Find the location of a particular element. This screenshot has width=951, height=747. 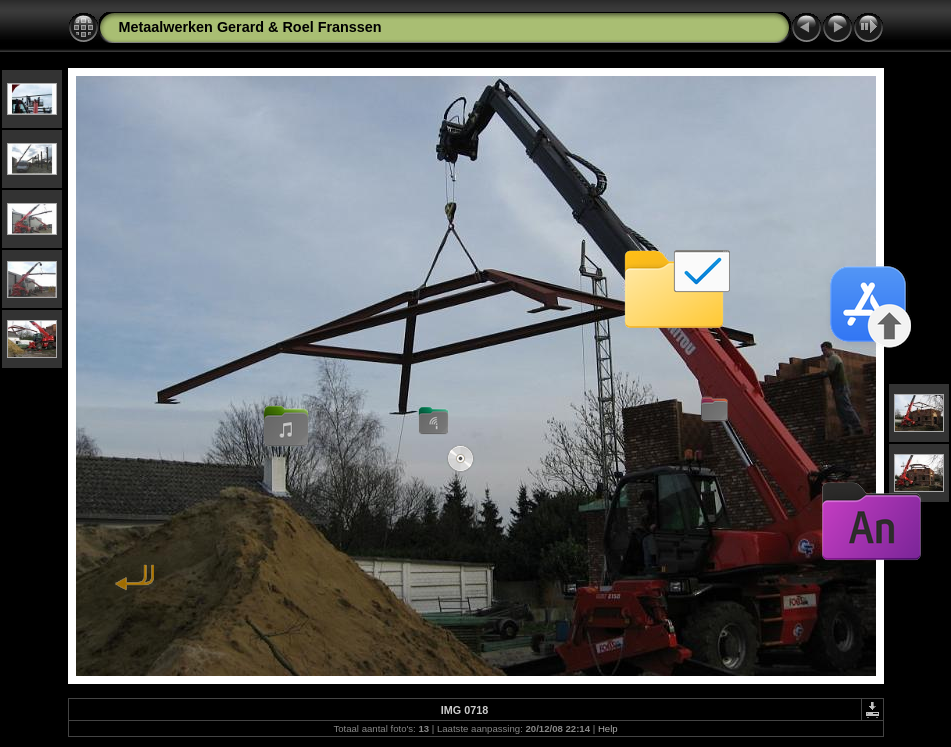

reply to all recipients in an email thread is located at coordinates (134, 575).